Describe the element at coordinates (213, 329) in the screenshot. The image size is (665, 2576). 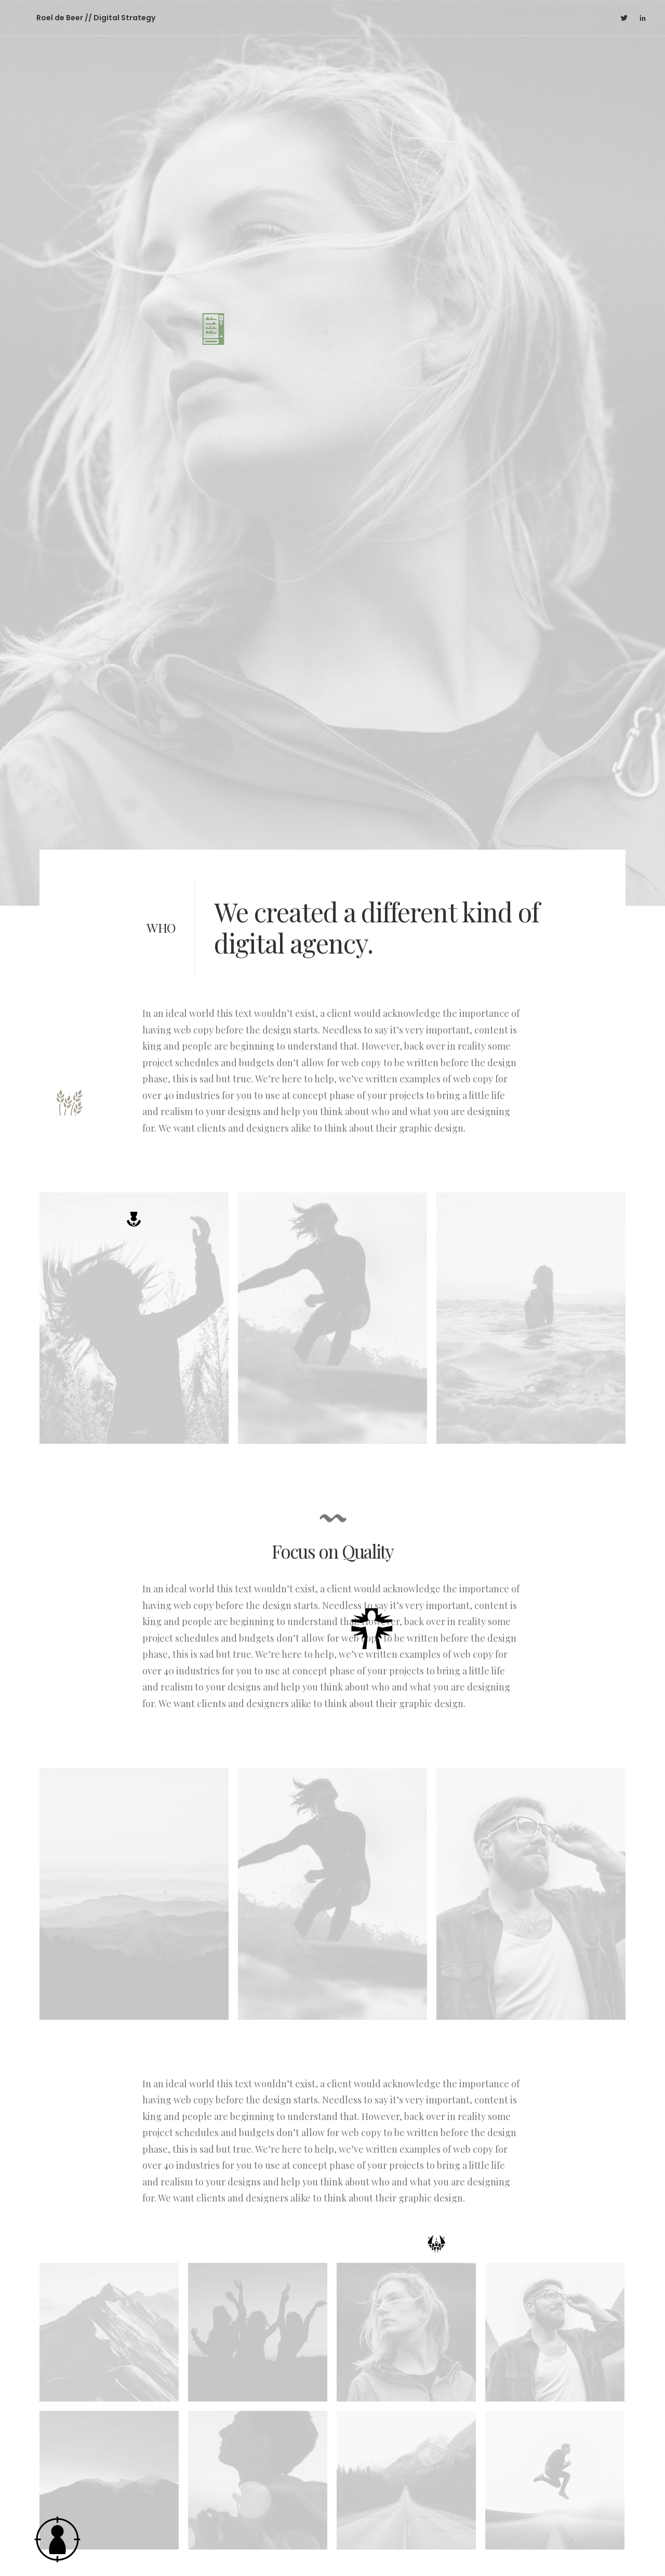
I see `access vending machine or automated purchase options` at that location.